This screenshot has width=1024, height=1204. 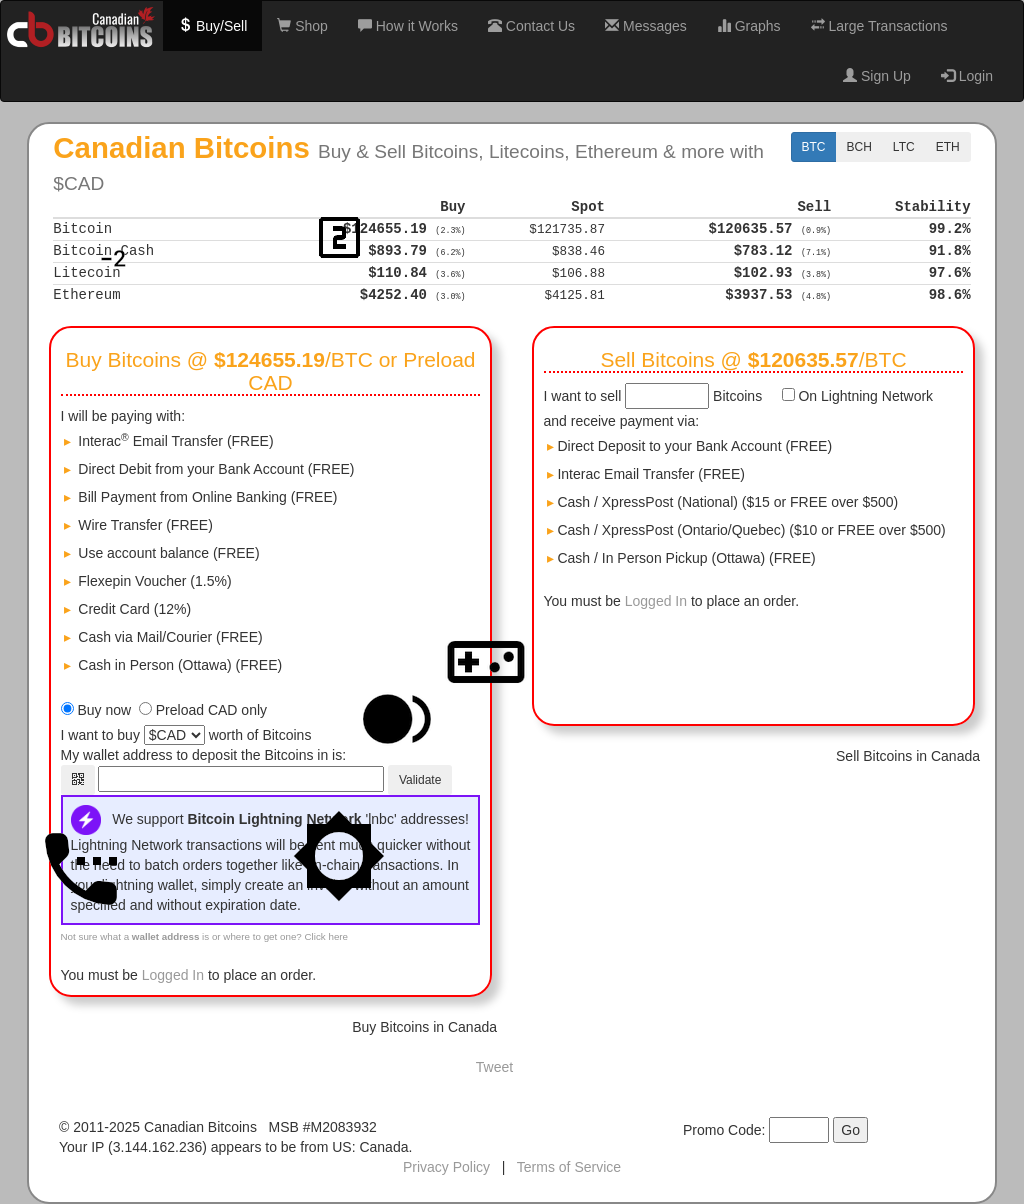 I want to click on access games or gaming features, so click(x=486, y=662).